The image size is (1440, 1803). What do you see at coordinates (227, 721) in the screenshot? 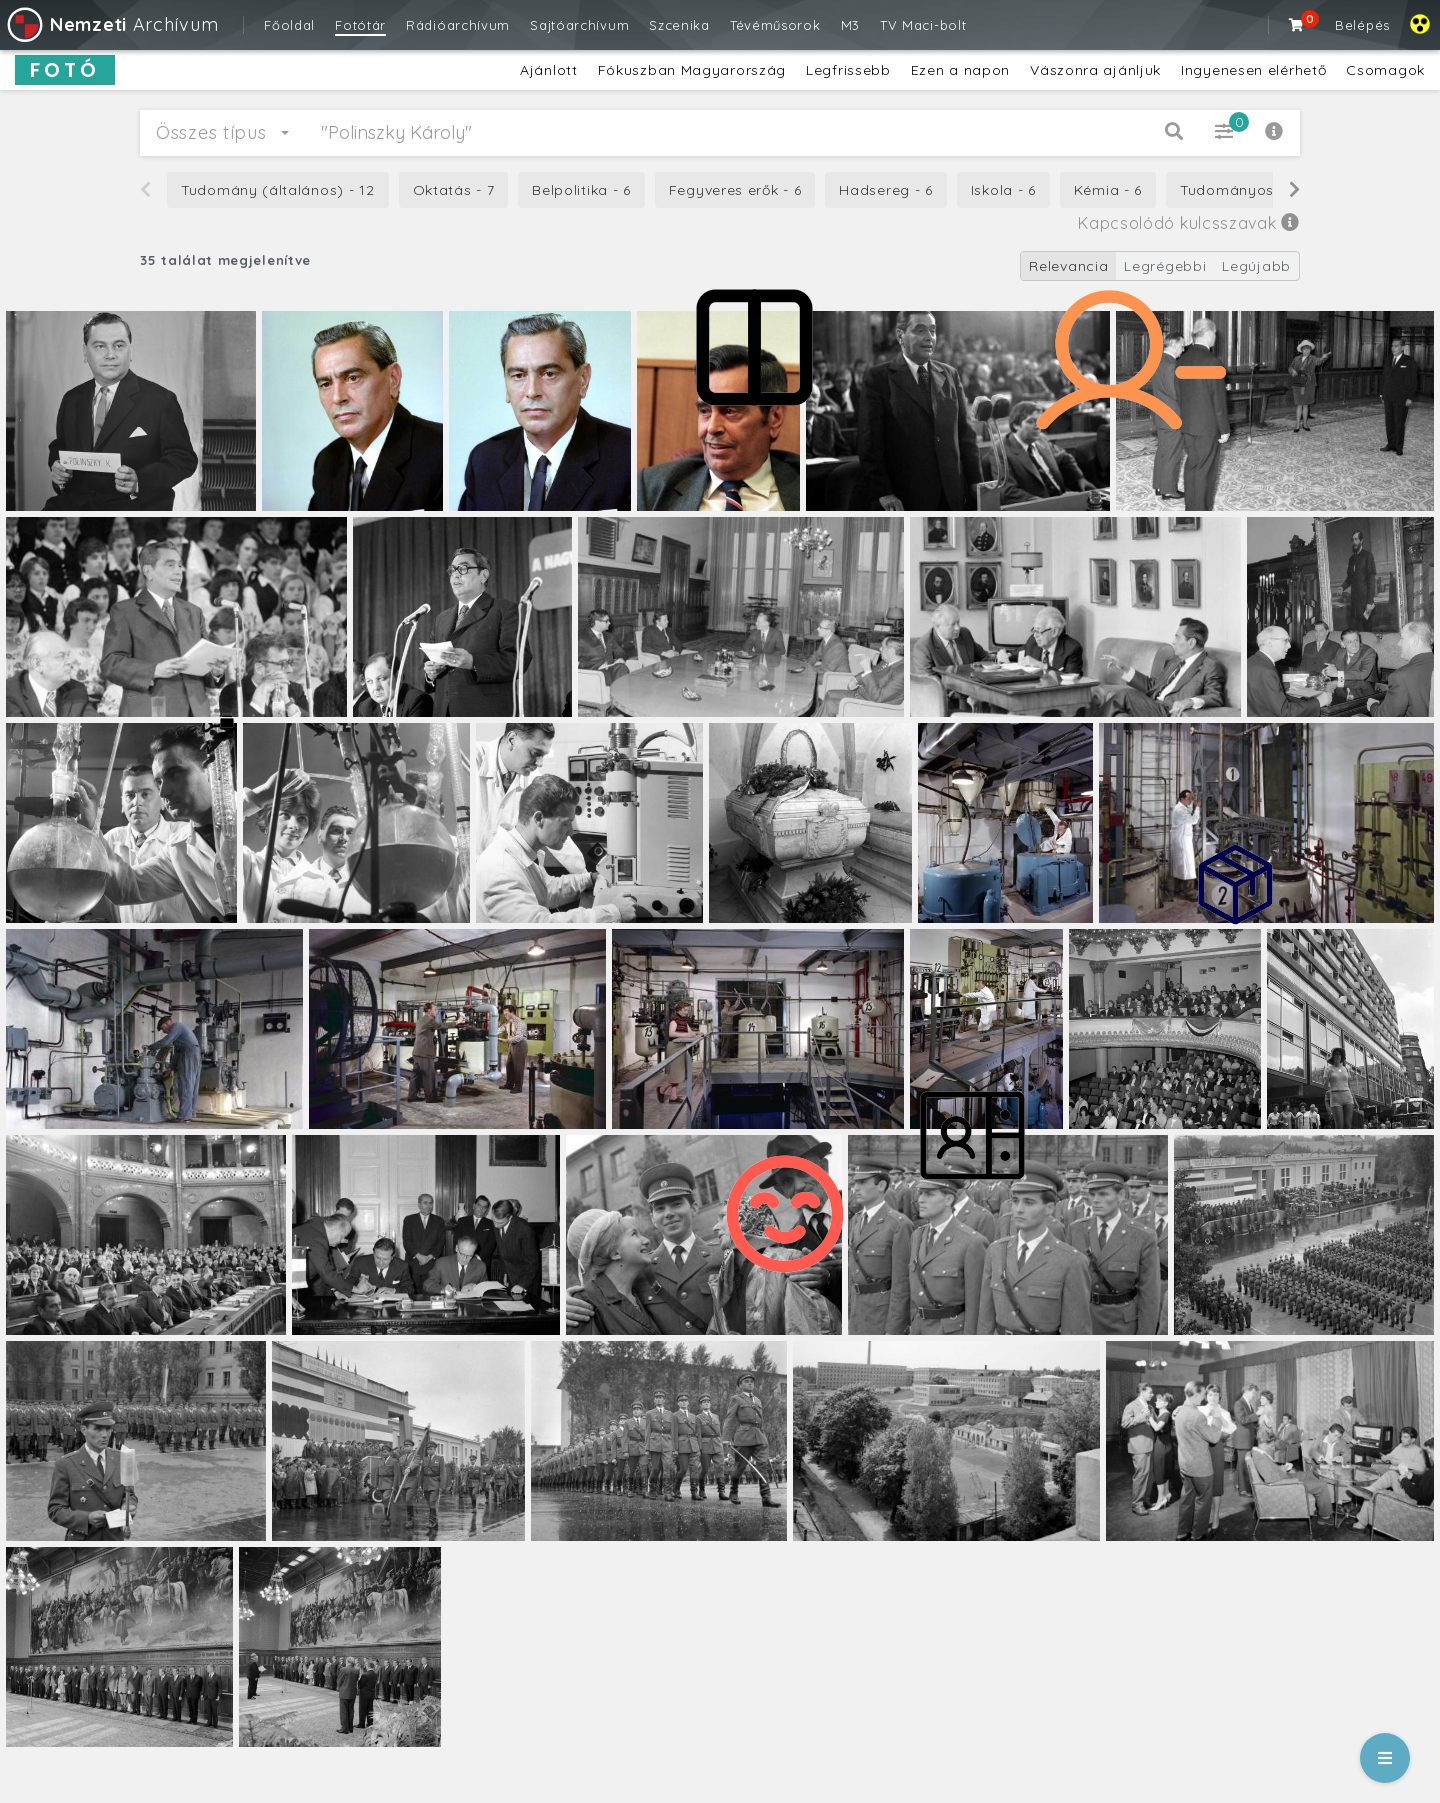
I see `view stacked cards or layers` at bounding box center [227, 721].